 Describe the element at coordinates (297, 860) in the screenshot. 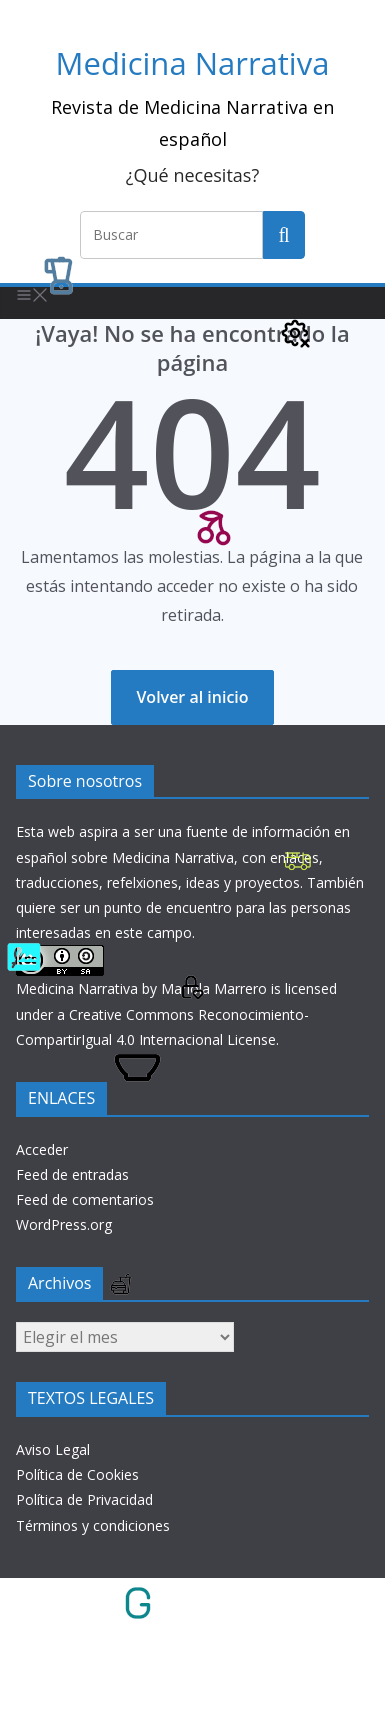

I see `indicates emergency services or fire department` at that location.